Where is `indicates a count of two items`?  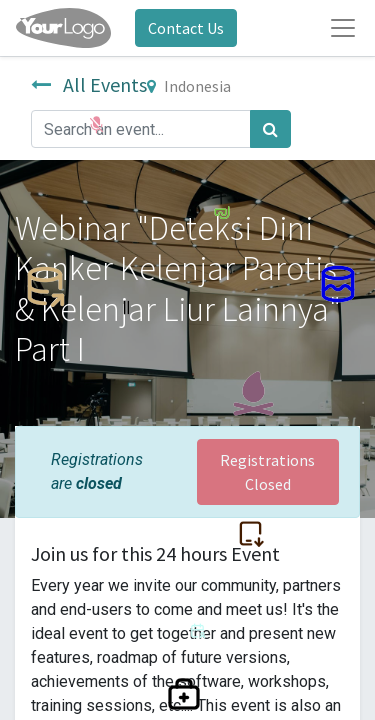
indicates a count of two items is located at coordinates (126, 307).